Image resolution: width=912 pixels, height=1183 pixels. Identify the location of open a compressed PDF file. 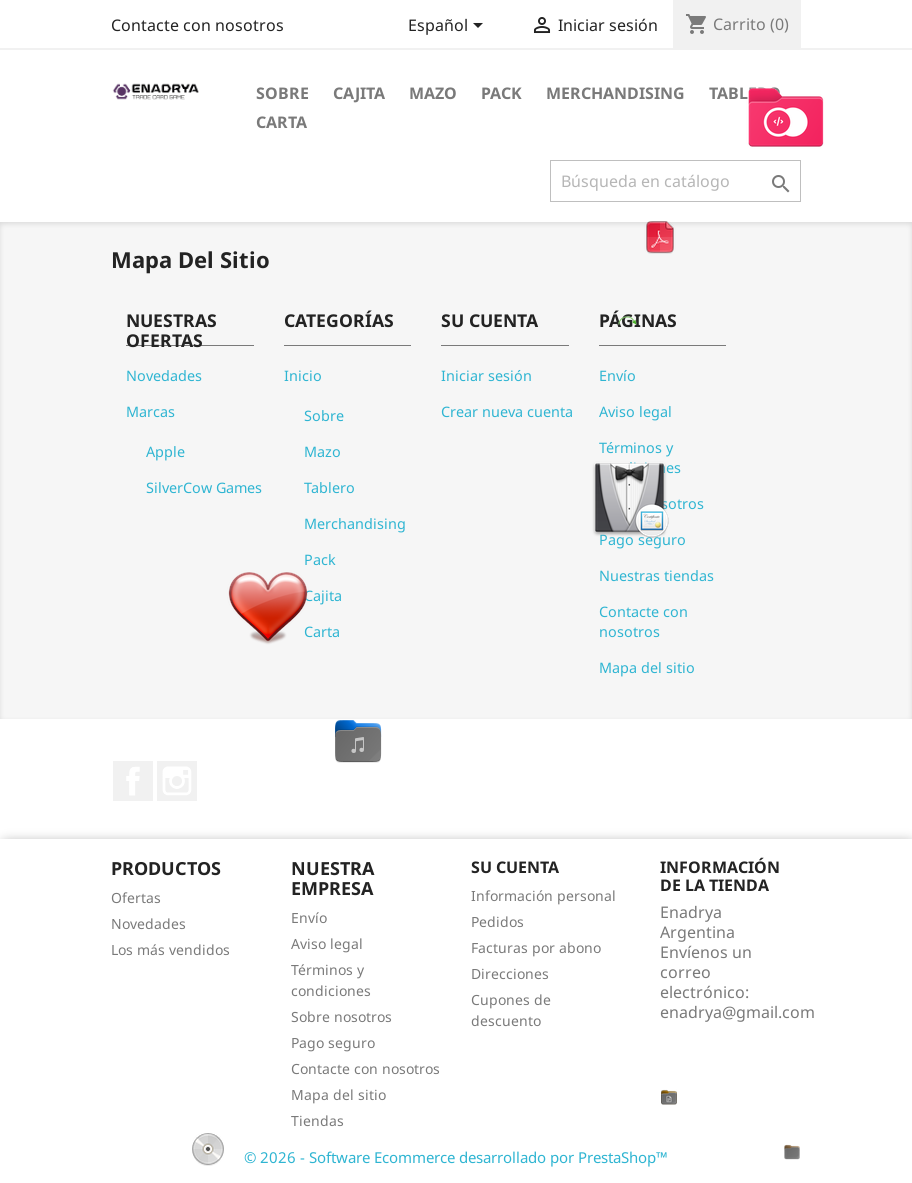
(660, 237).